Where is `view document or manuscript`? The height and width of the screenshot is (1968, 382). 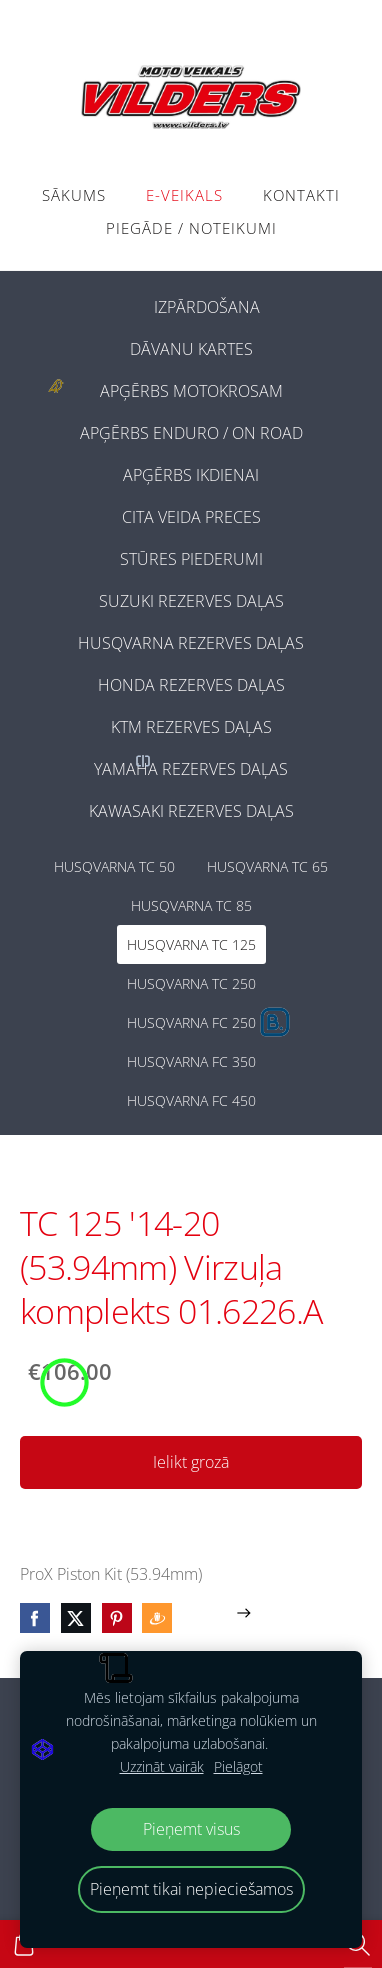 view document or manuscript is located at coordinates (116, 1668).